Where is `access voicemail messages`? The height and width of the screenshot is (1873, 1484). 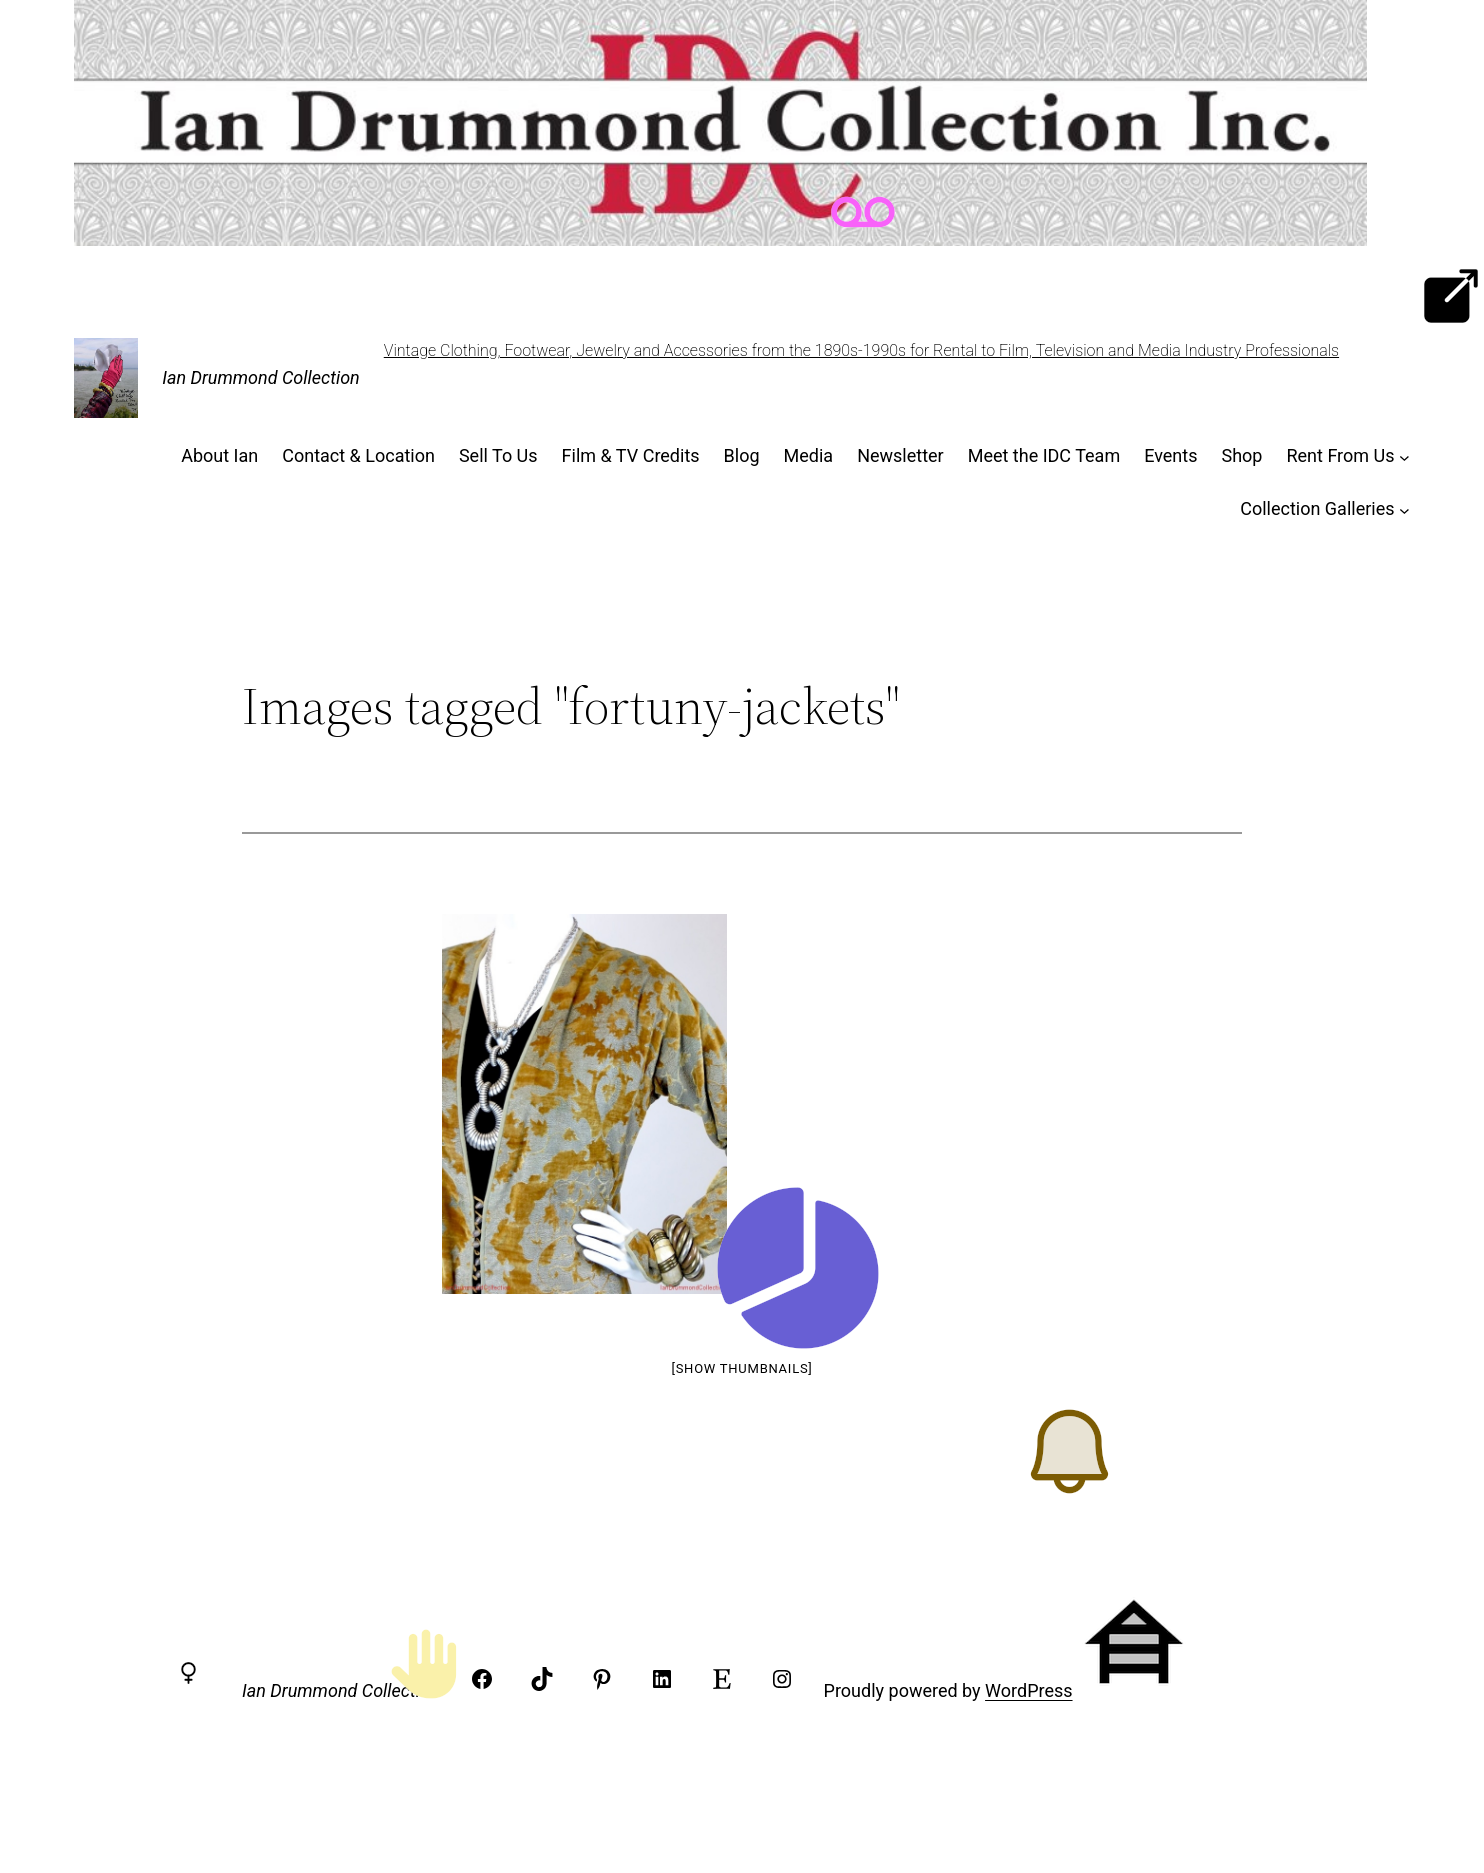 access voicemail messages is located at coordinates (863, 212).